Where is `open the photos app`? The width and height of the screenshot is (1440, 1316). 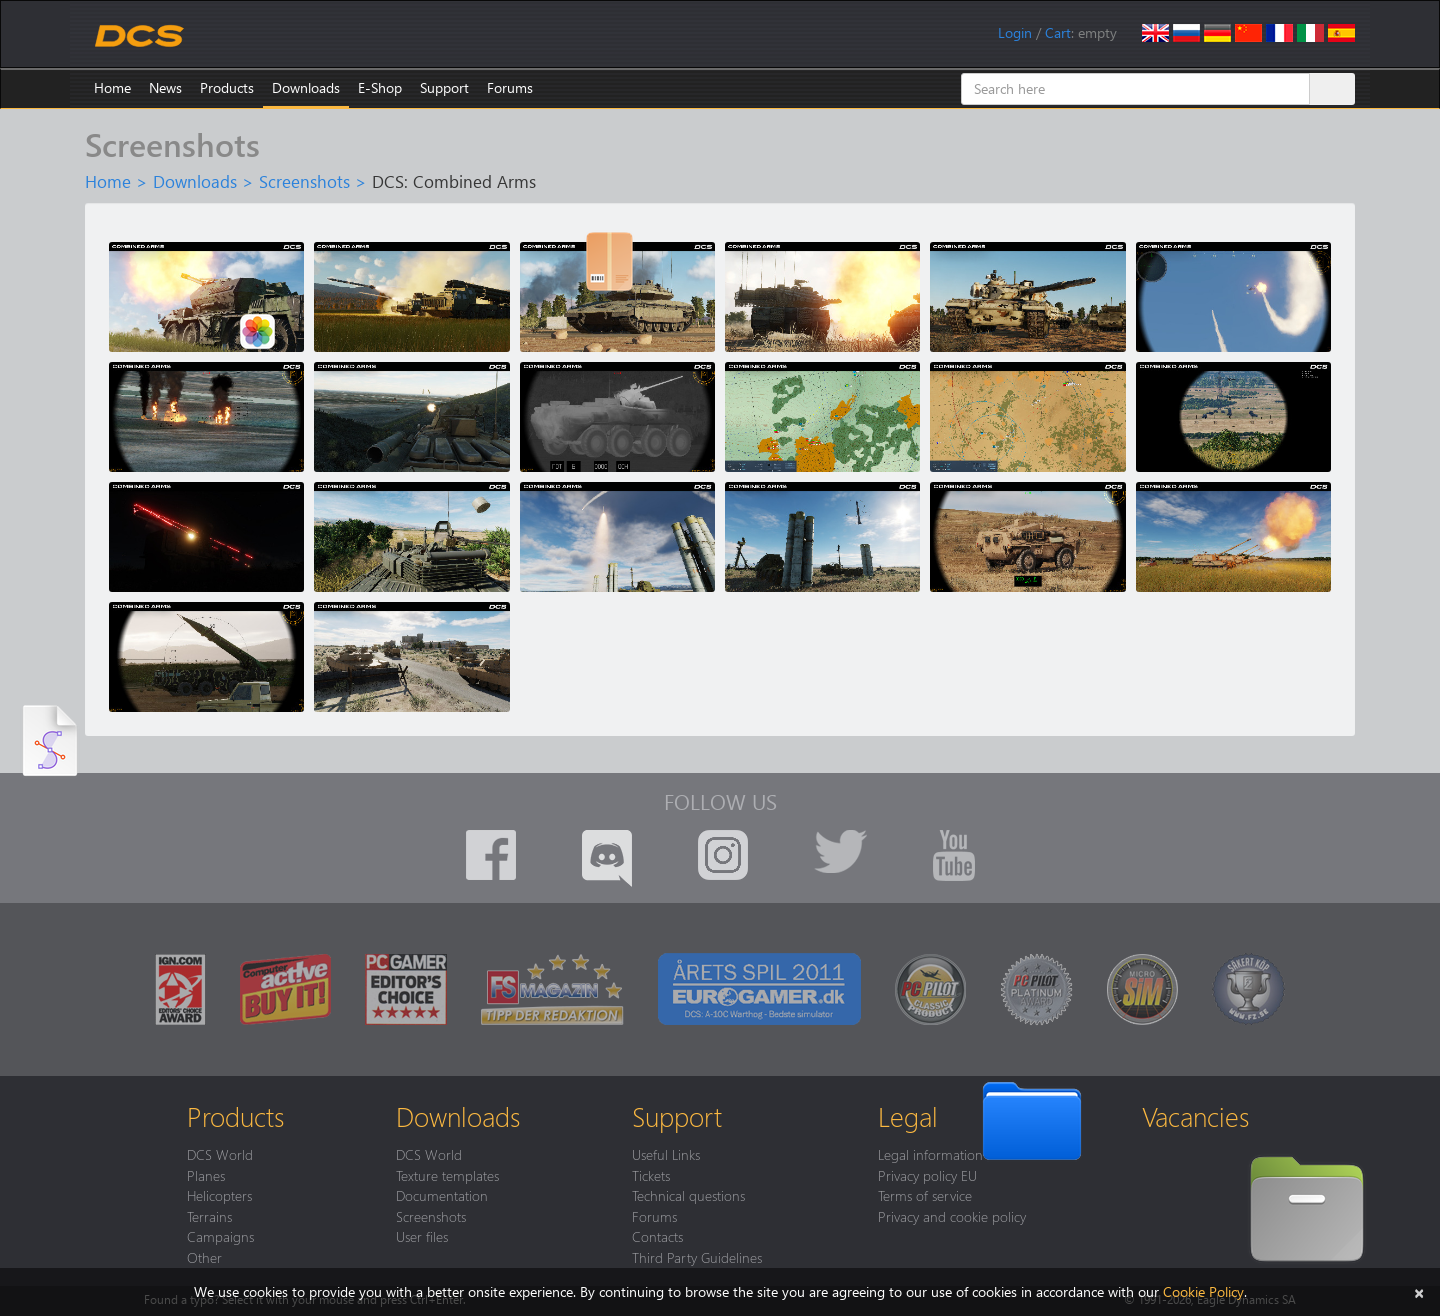
open the photos app is located at coordinates (257, 331).